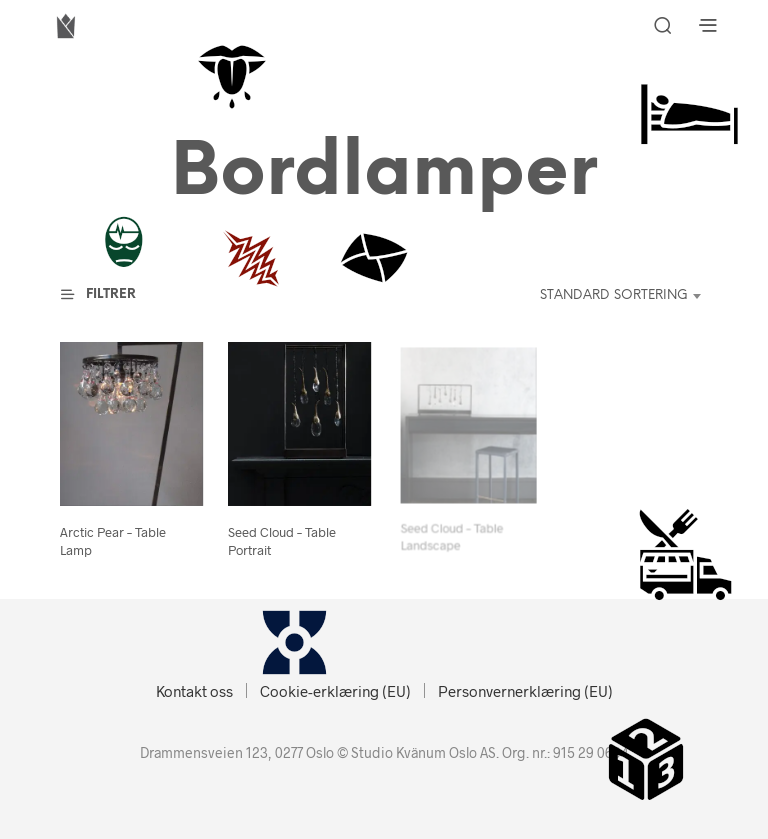  I want to click on select tongue or taste-related action in a game, so click(232, 77).